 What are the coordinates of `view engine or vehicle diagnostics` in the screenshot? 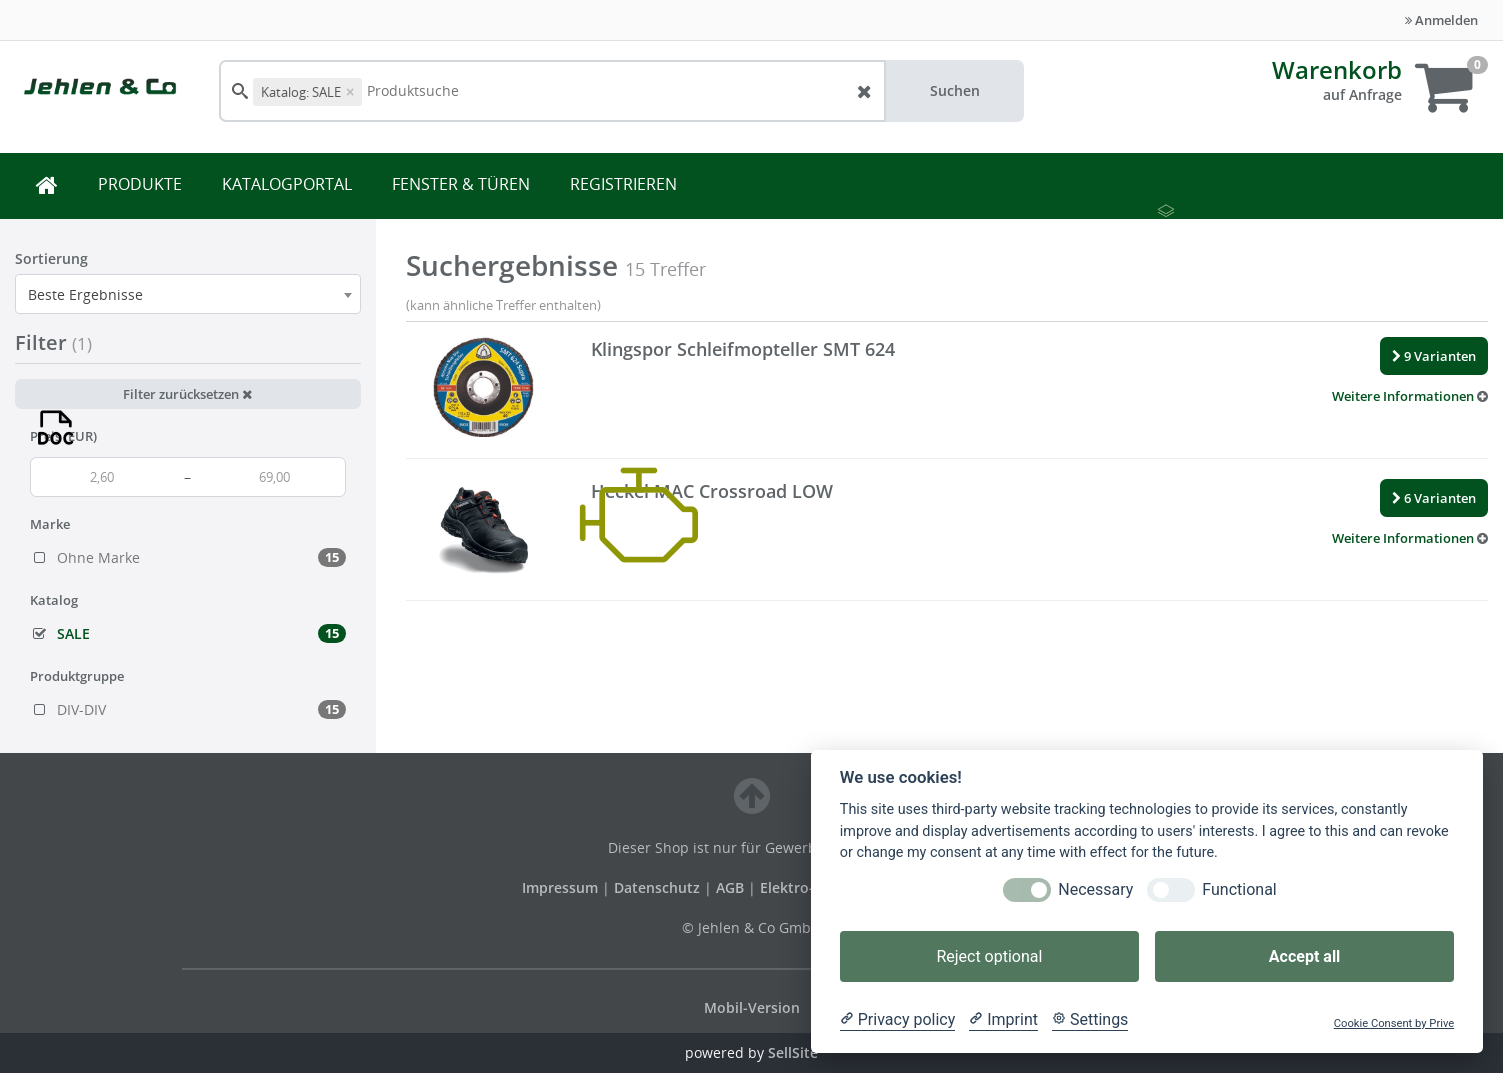 It's located at (637, 517).